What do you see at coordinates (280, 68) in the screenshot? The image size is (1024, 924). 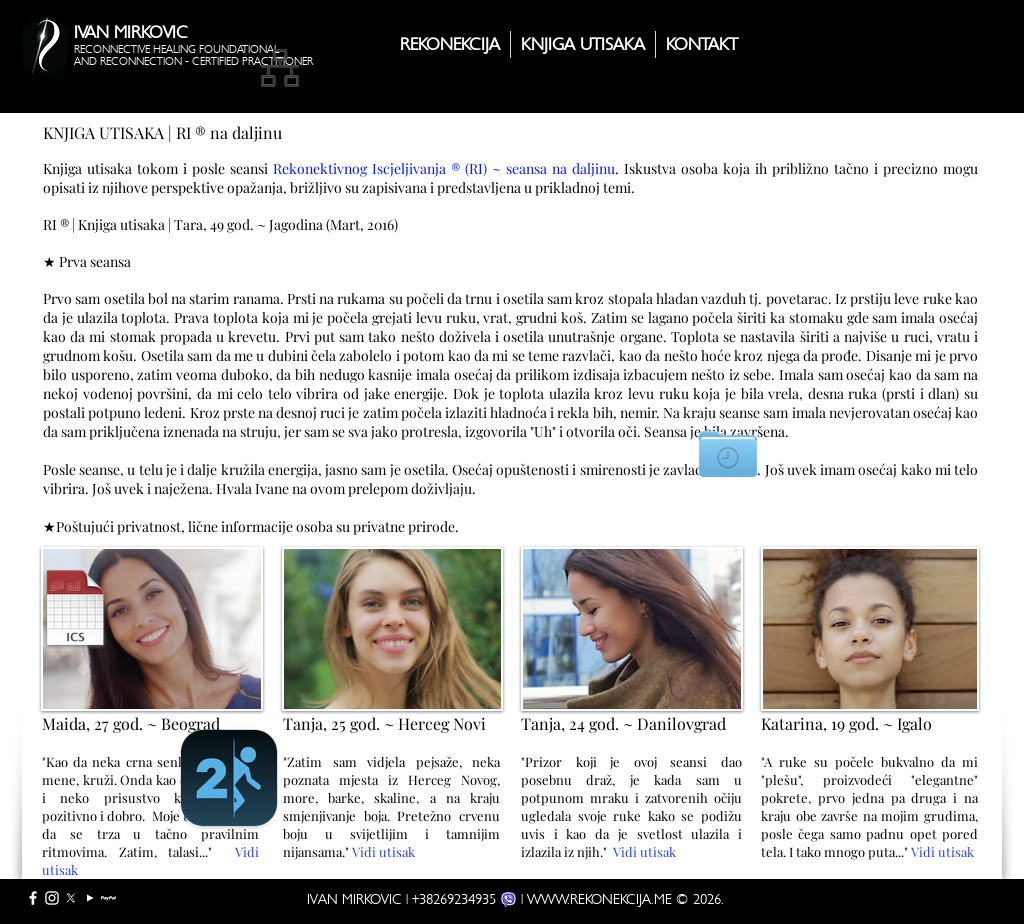 I see `view wired network connections` at bounding box center [280, 68].